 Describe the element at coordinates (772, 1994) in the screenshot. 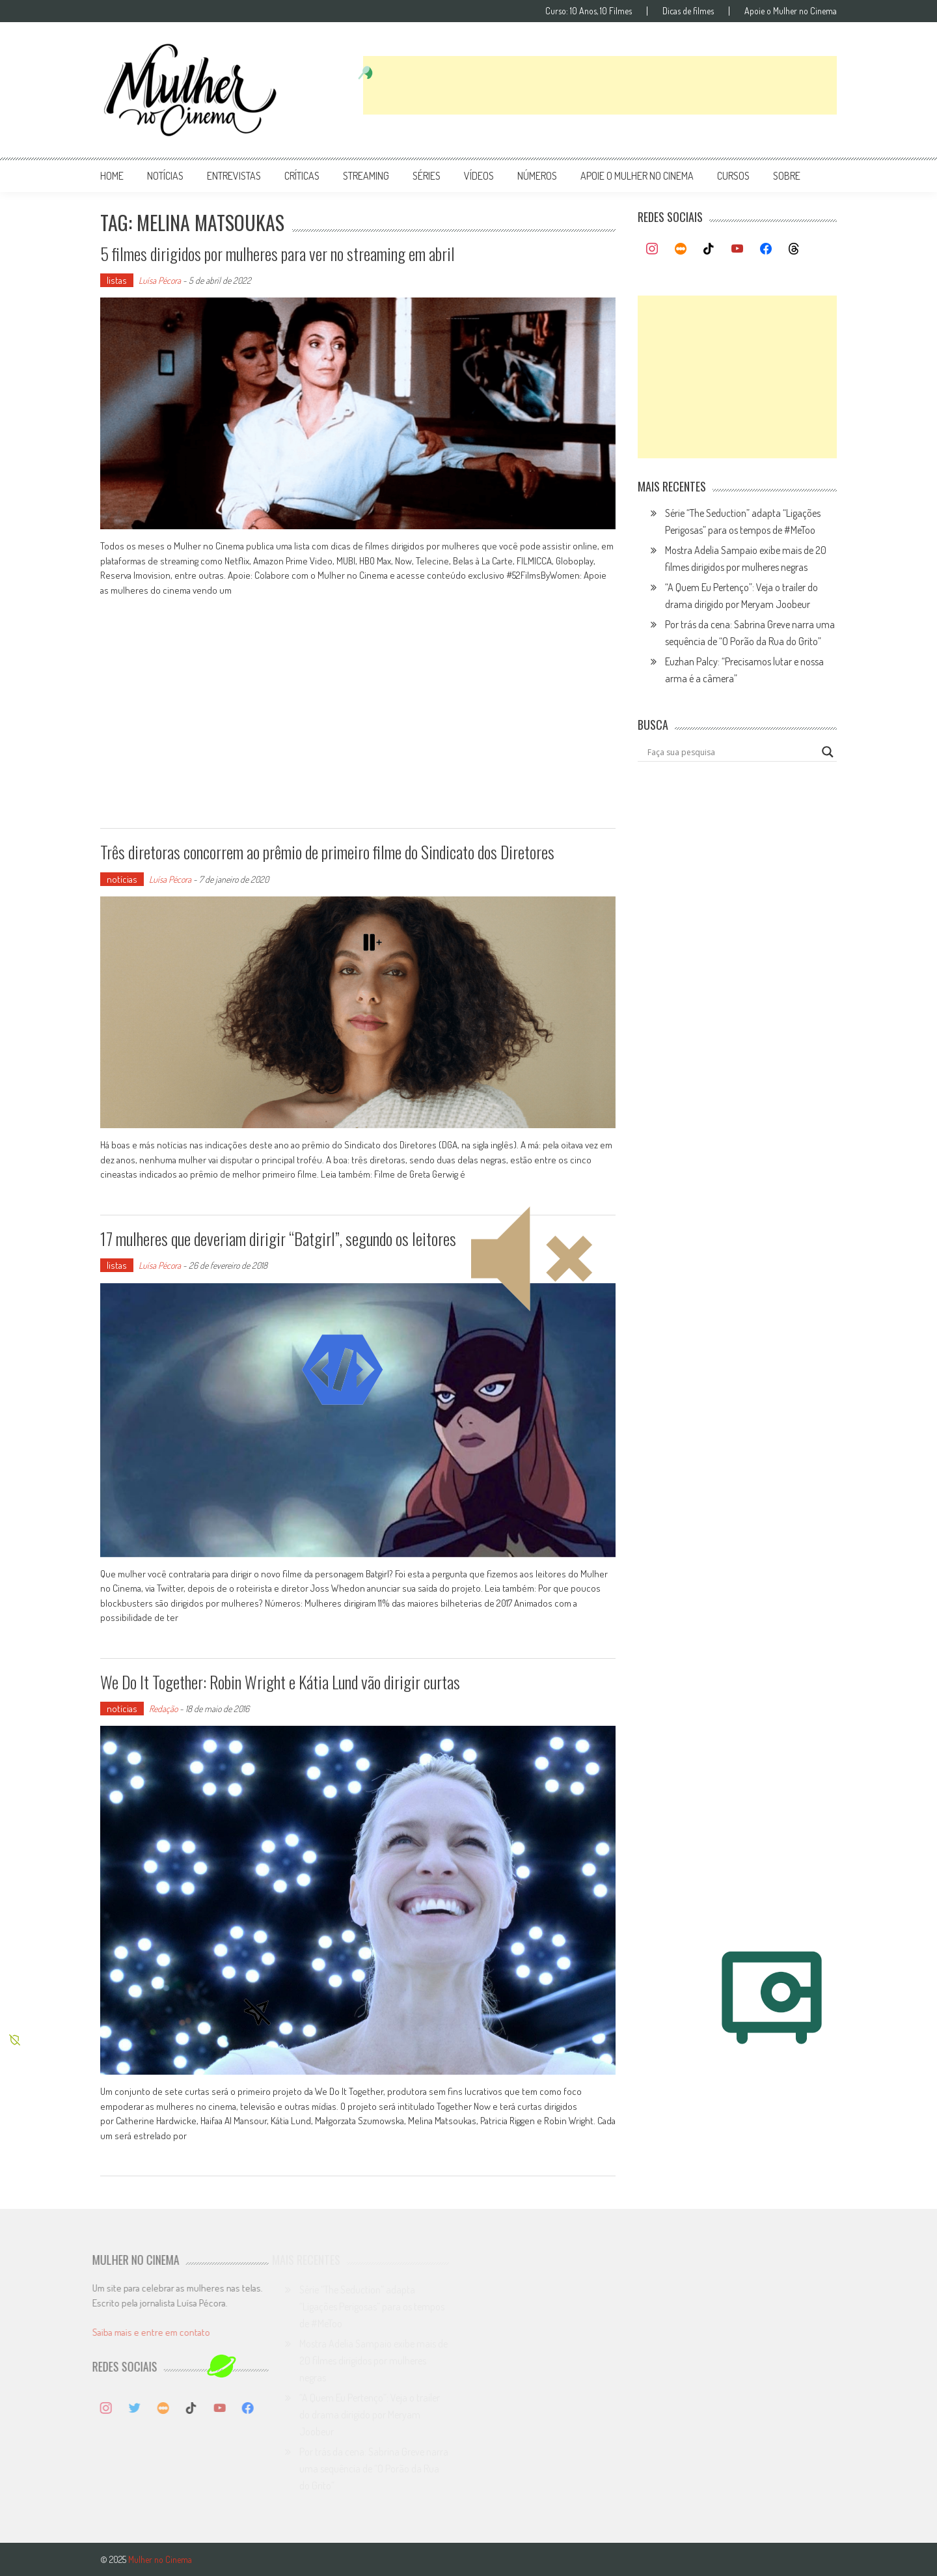

I see `access secure storage or vault` at that location.